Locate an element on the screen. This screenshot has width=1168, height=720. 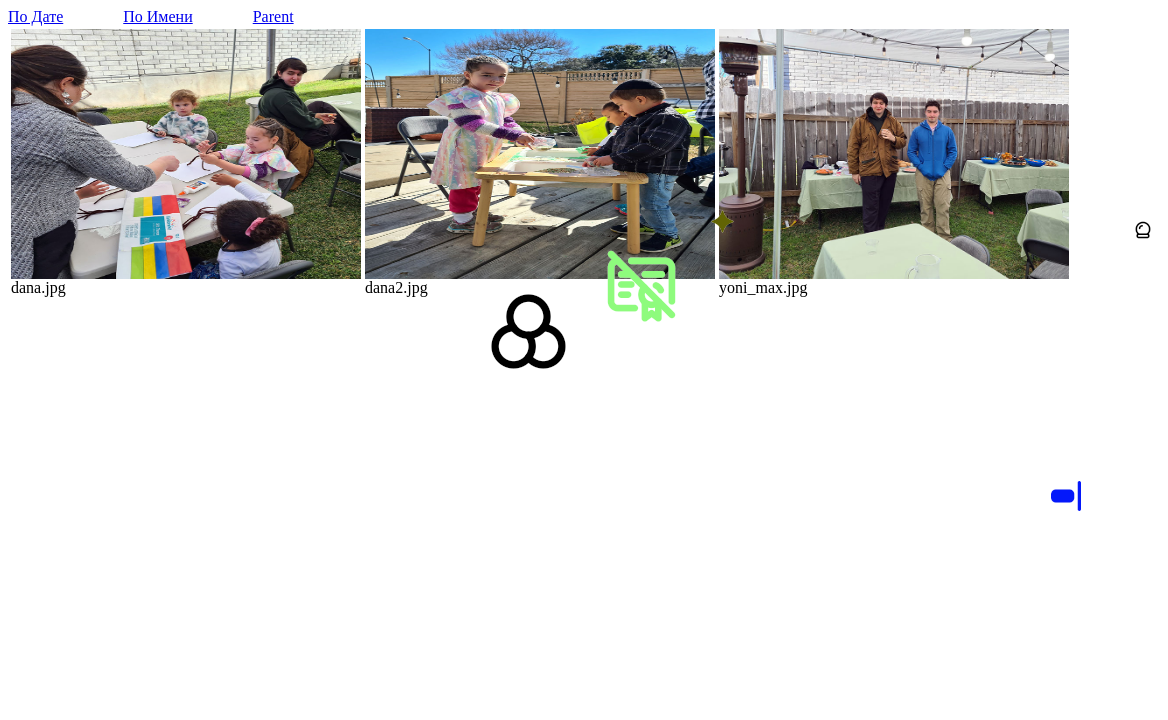
align selected element to the right is located at coordinates (1066, 496).